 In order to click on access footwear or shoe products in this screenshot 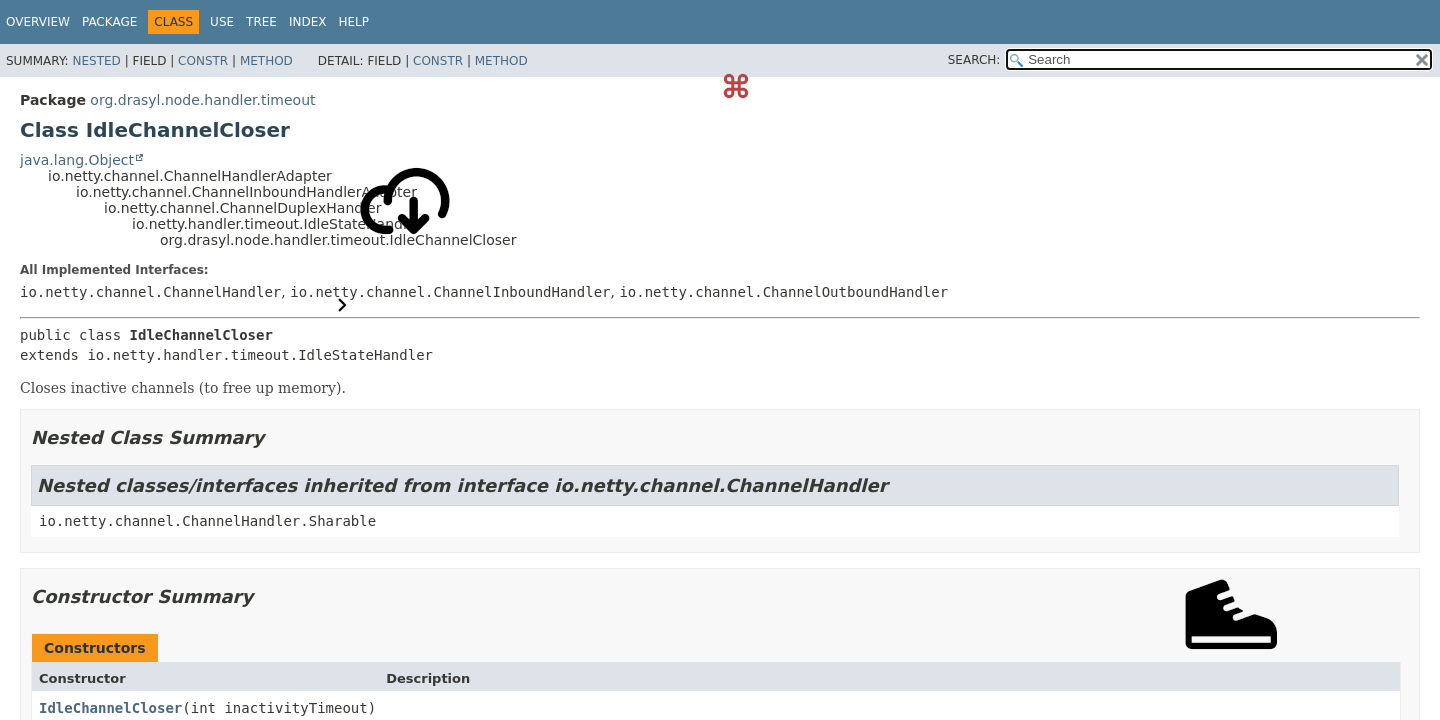, I will do `click(1226, 617)`.